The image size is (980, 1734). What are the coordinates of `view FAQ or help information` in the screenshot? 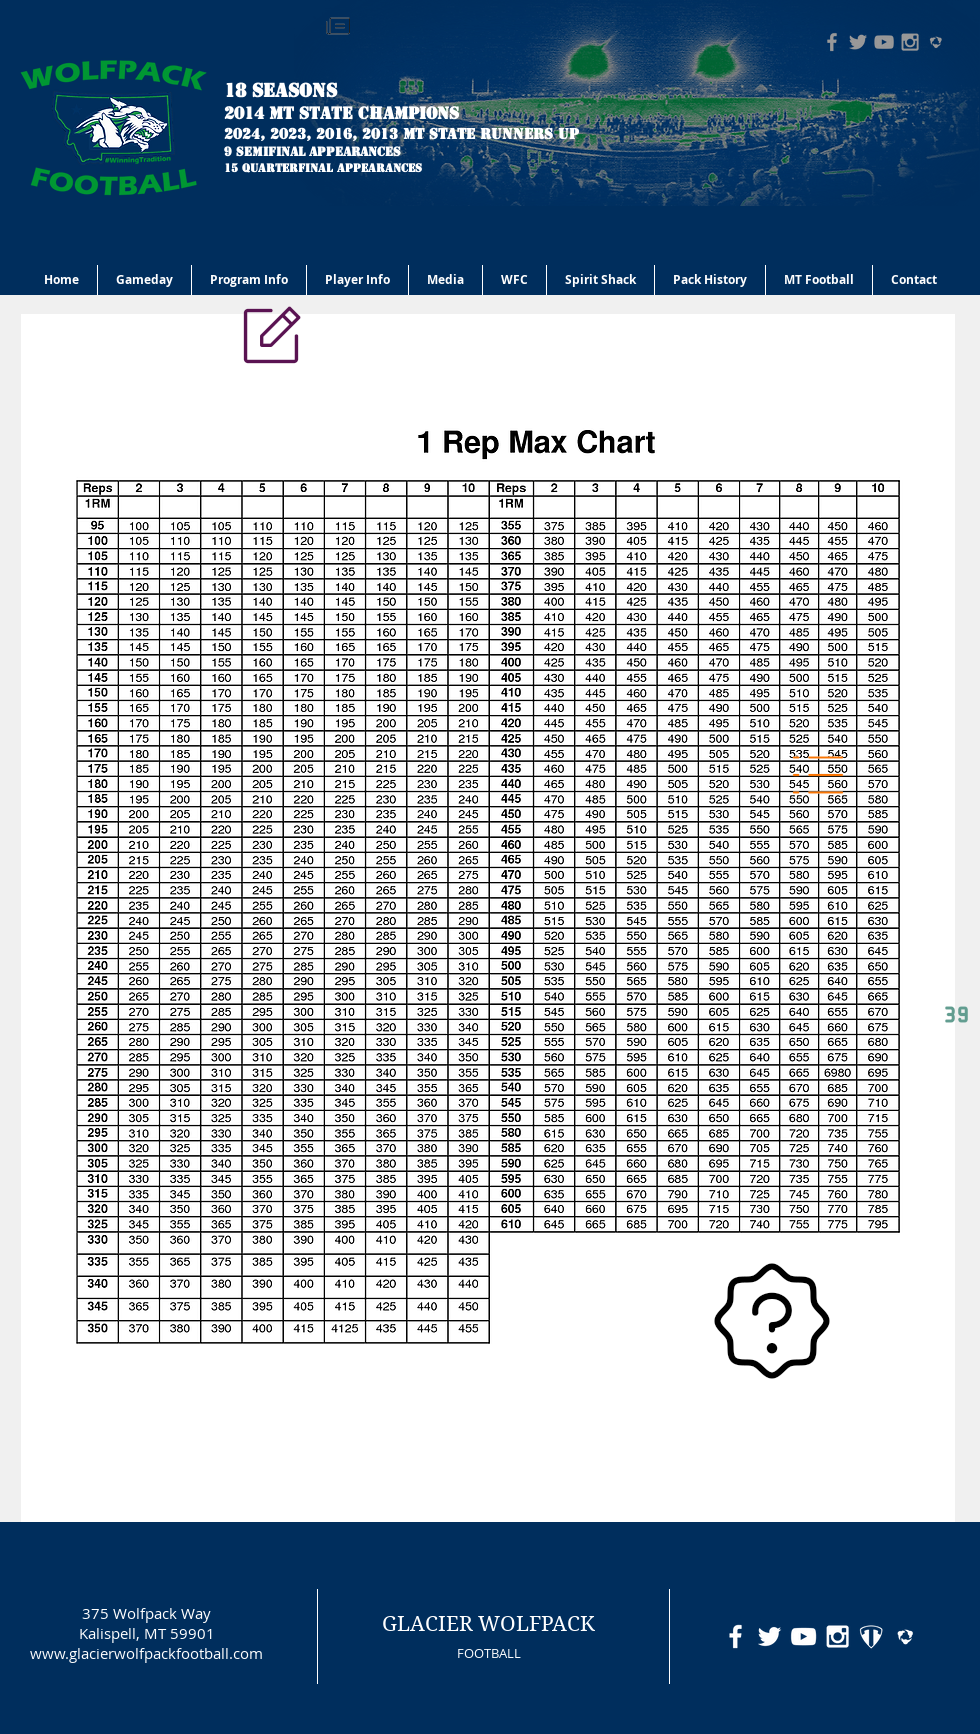 It's located at (772, 1321).